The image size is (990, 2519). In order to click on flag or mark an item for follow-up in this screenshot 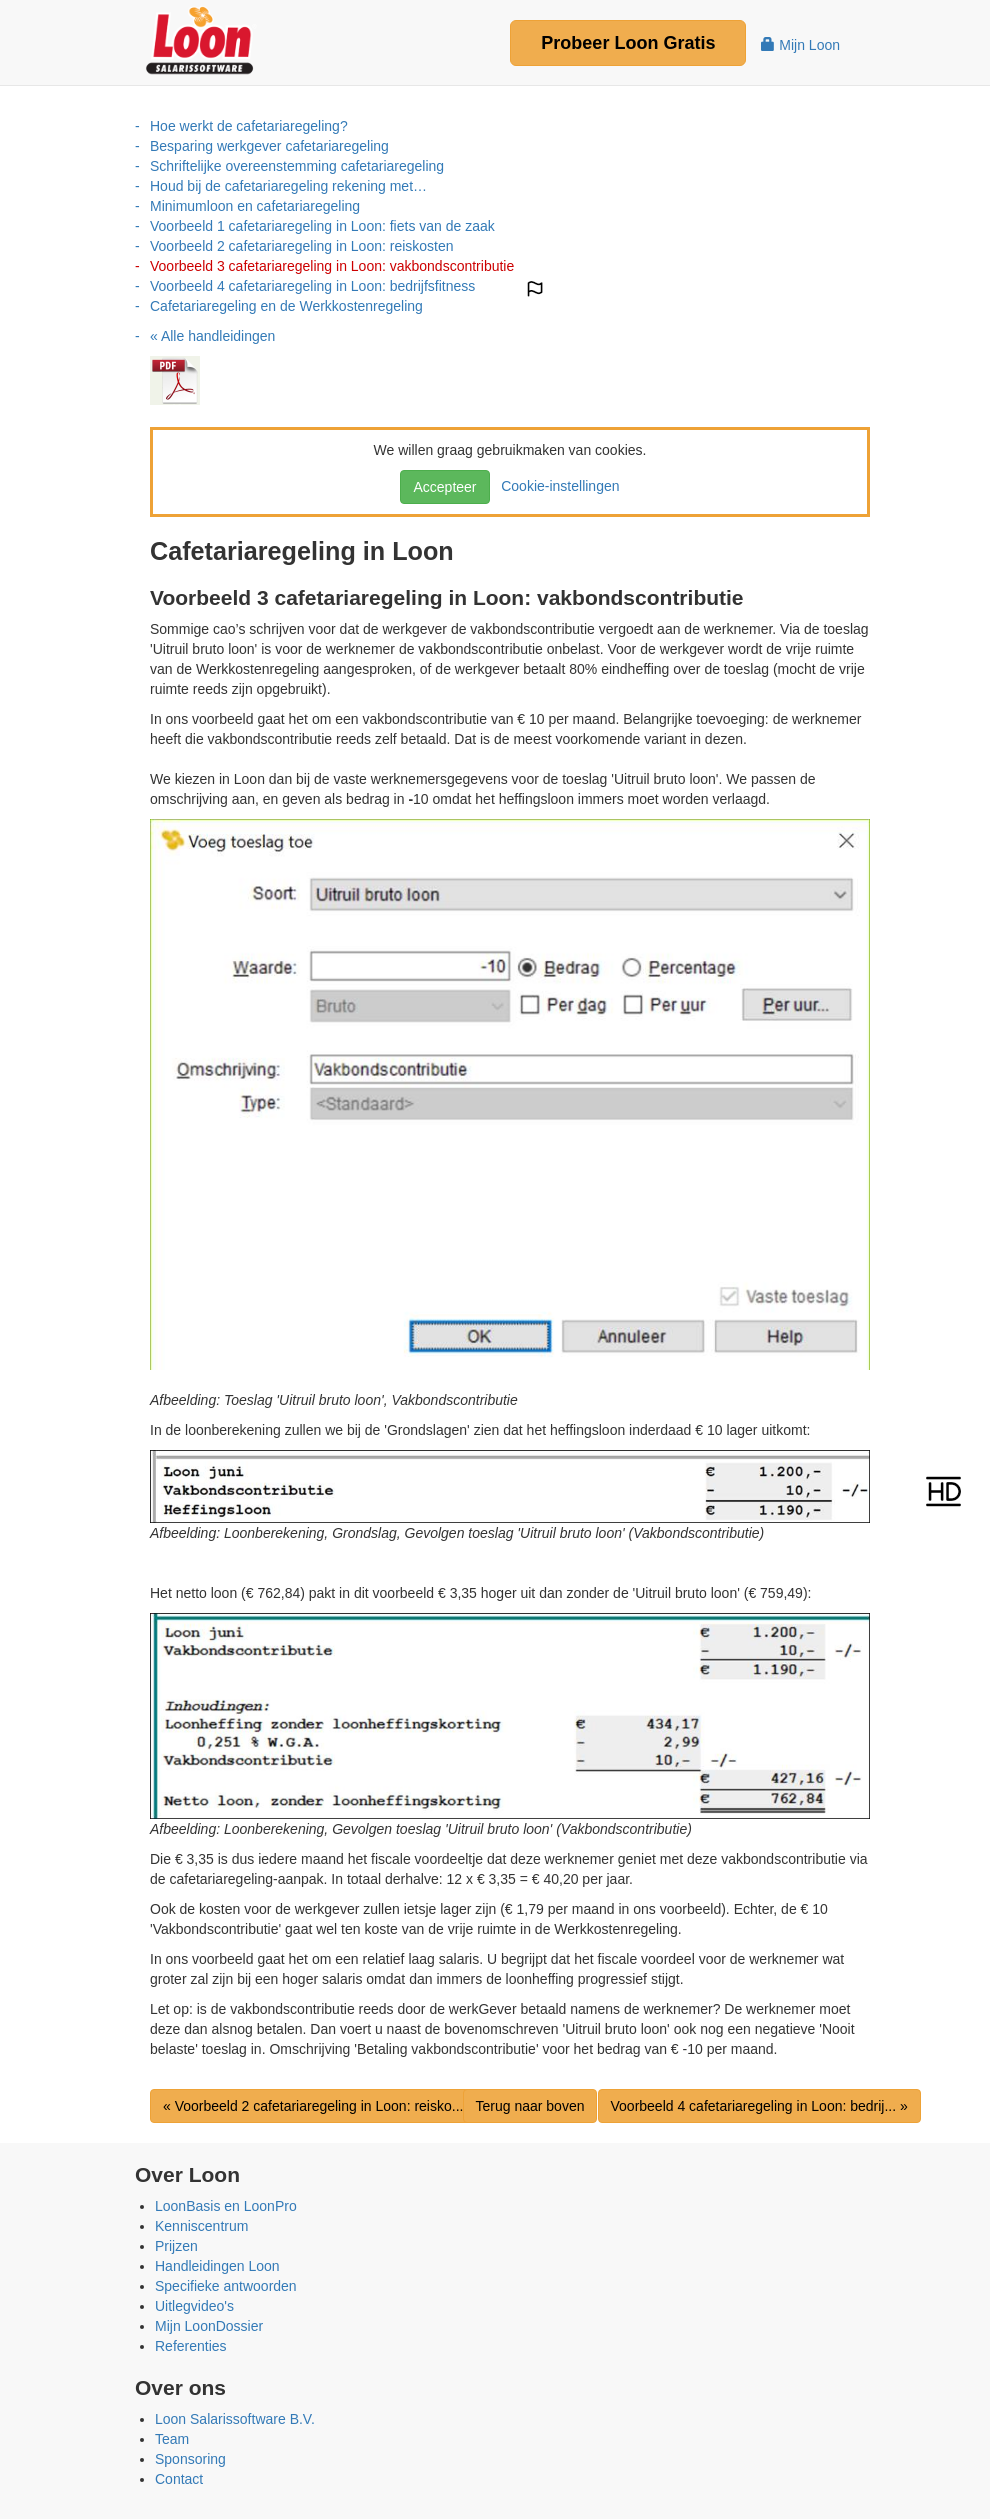, I will do `click(534, 288)`.